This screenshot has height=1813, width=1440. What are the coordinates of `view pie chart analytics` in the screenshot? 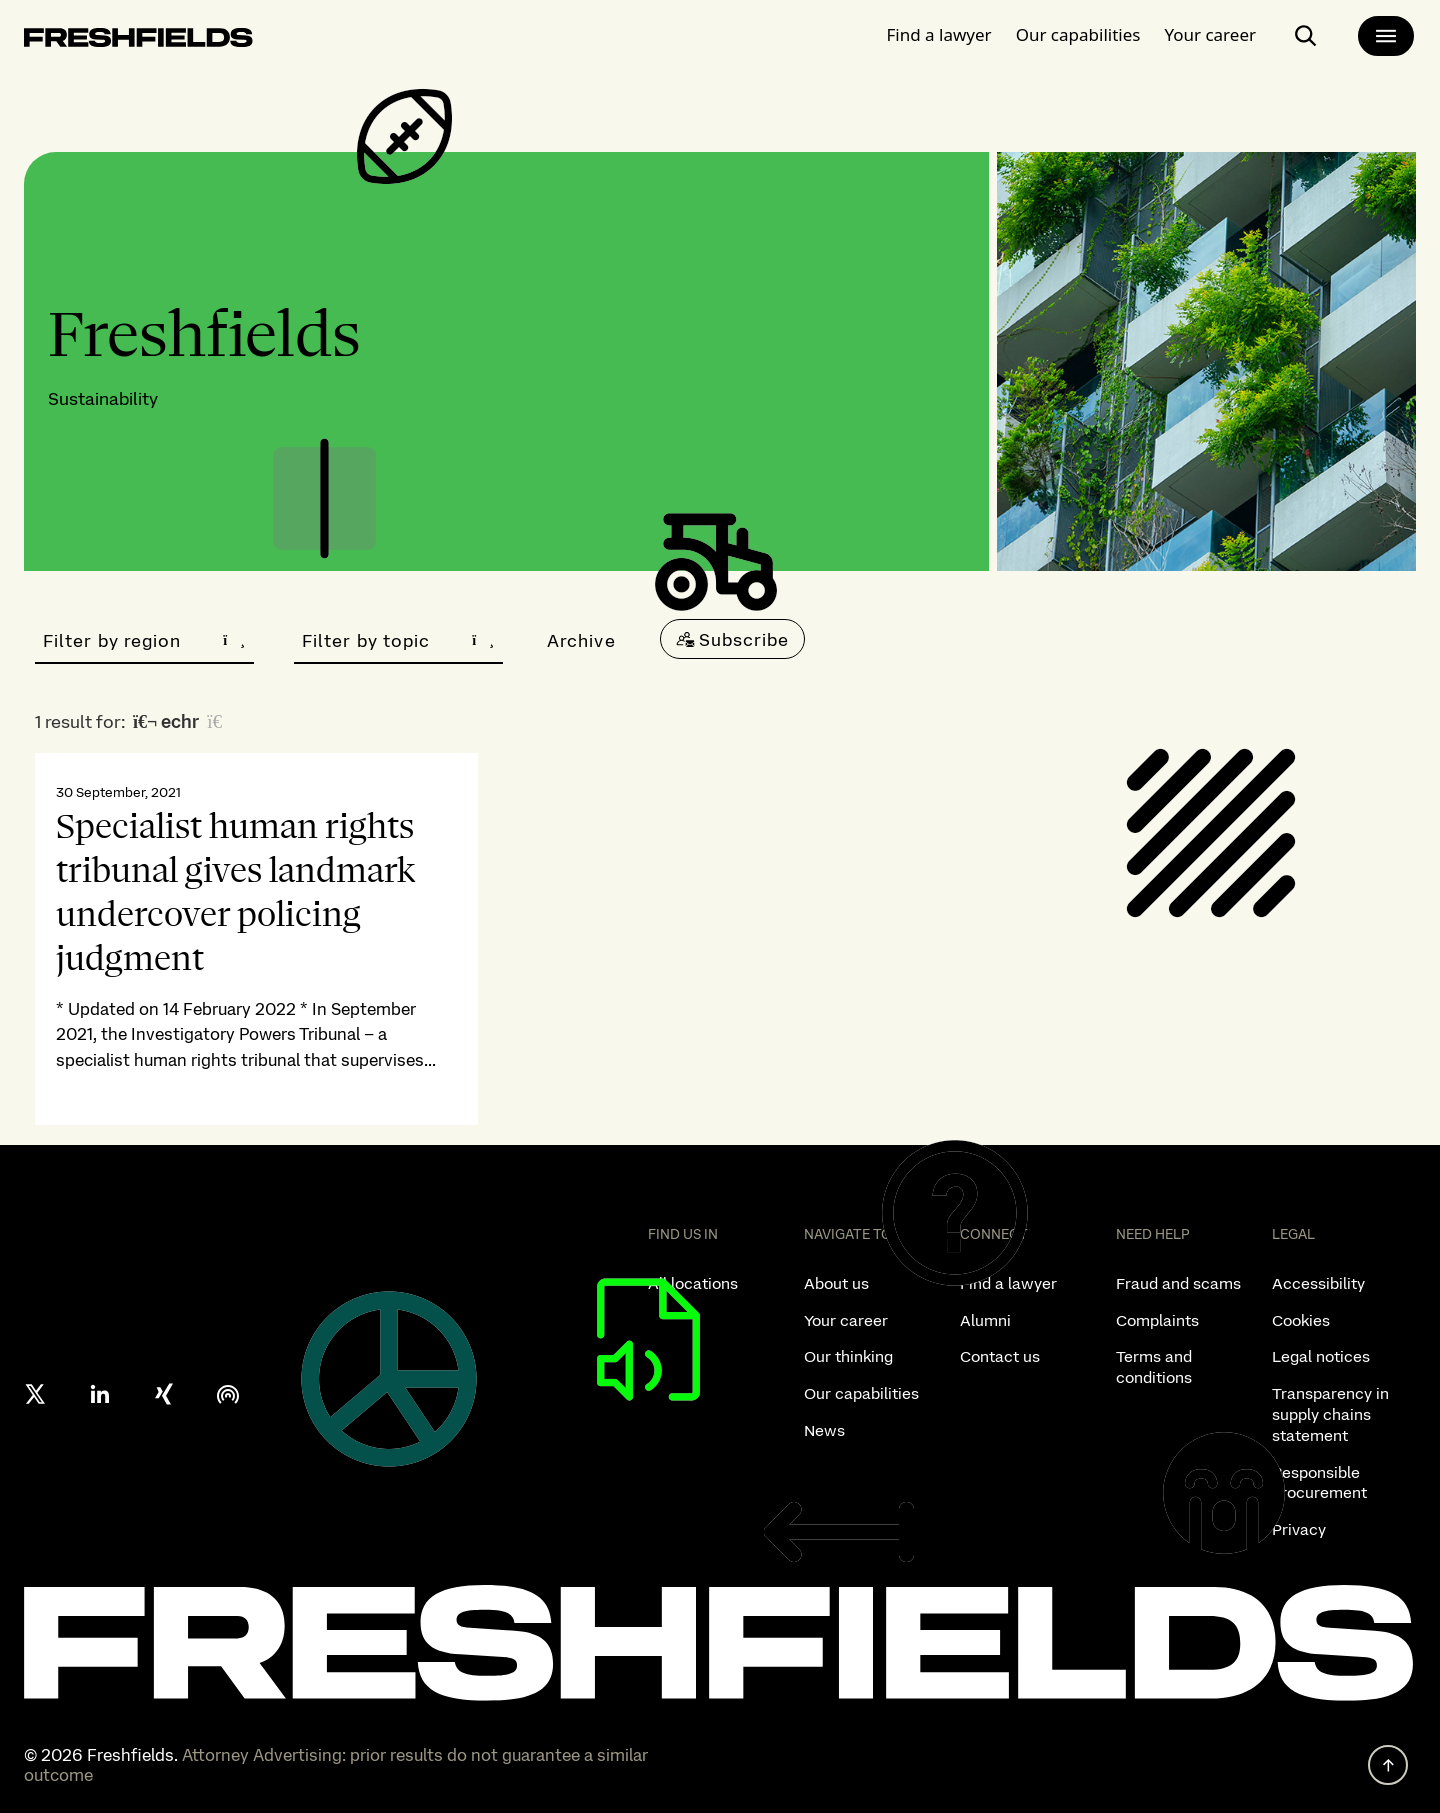 It's located at (389, 1379).